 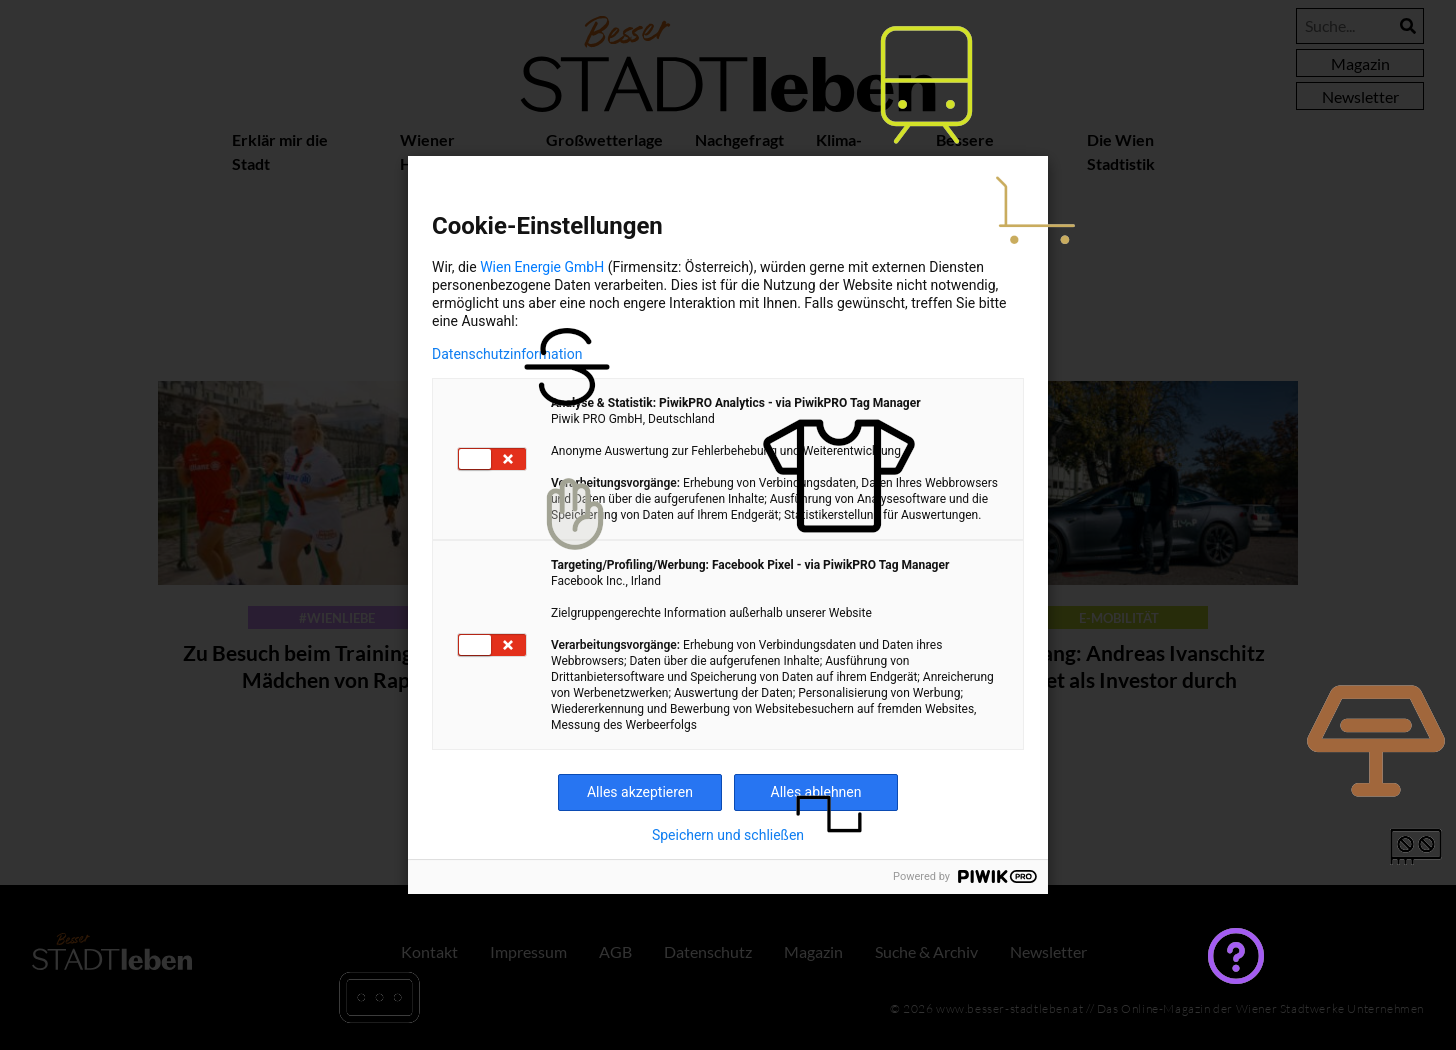 I want to click on apply strikethrough formatting to selected text, so click(x=567, y=367).